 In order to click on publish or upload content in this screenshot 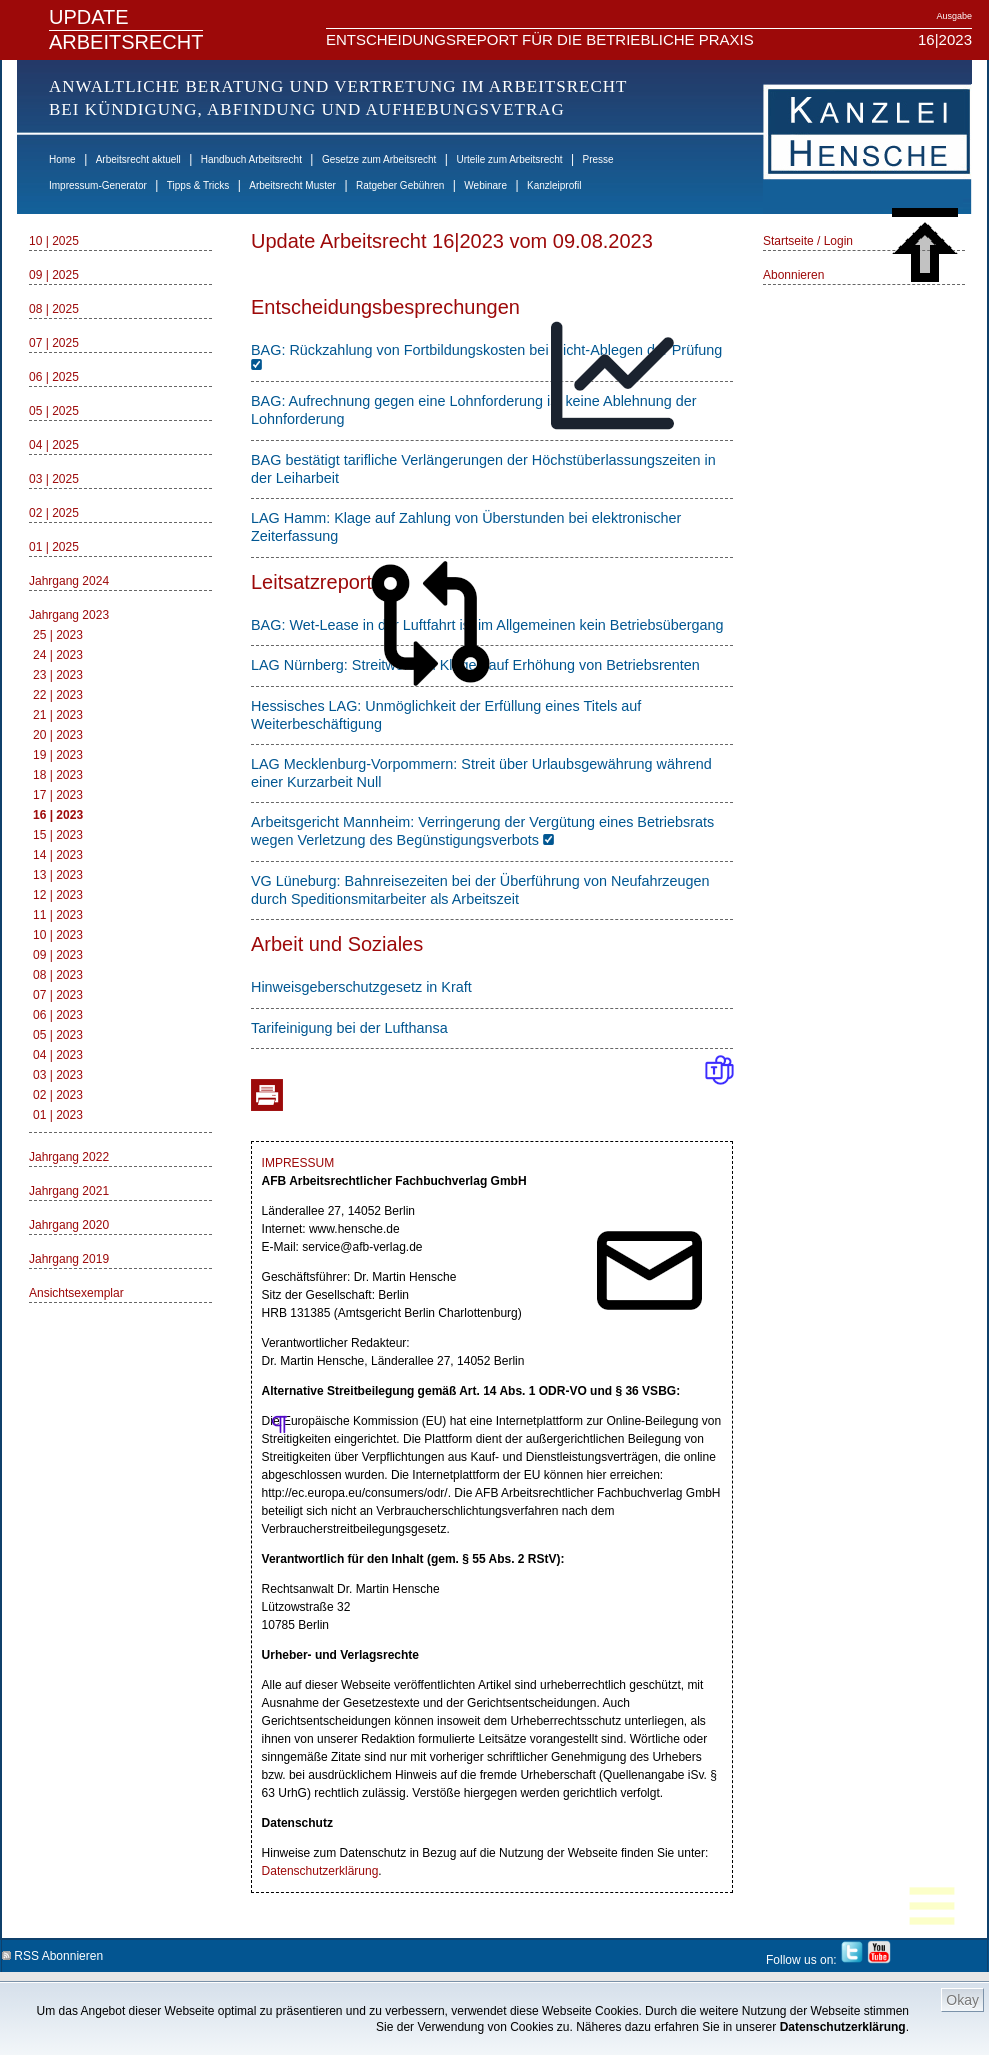, I will do `click(925, 245)`.